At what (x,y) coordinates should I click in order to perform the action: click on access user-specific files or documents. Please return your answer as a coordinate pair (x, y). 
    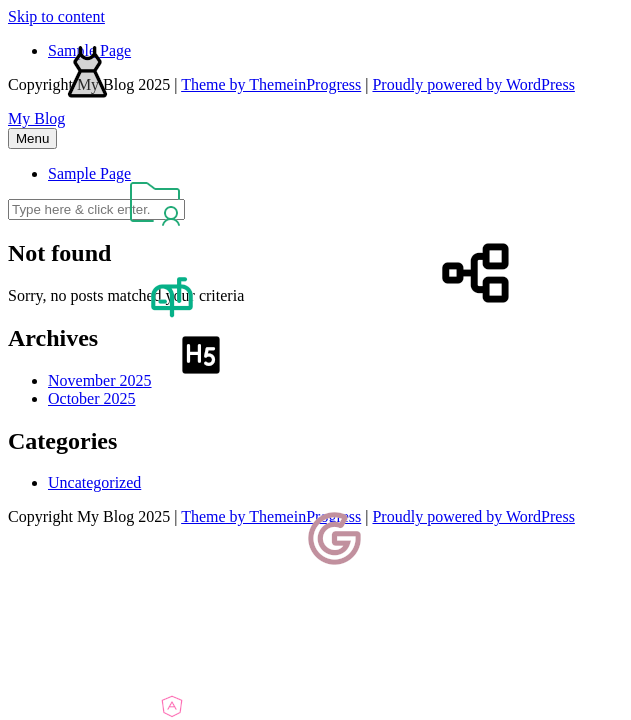
    Looking at the image, I should click on (155, 201).